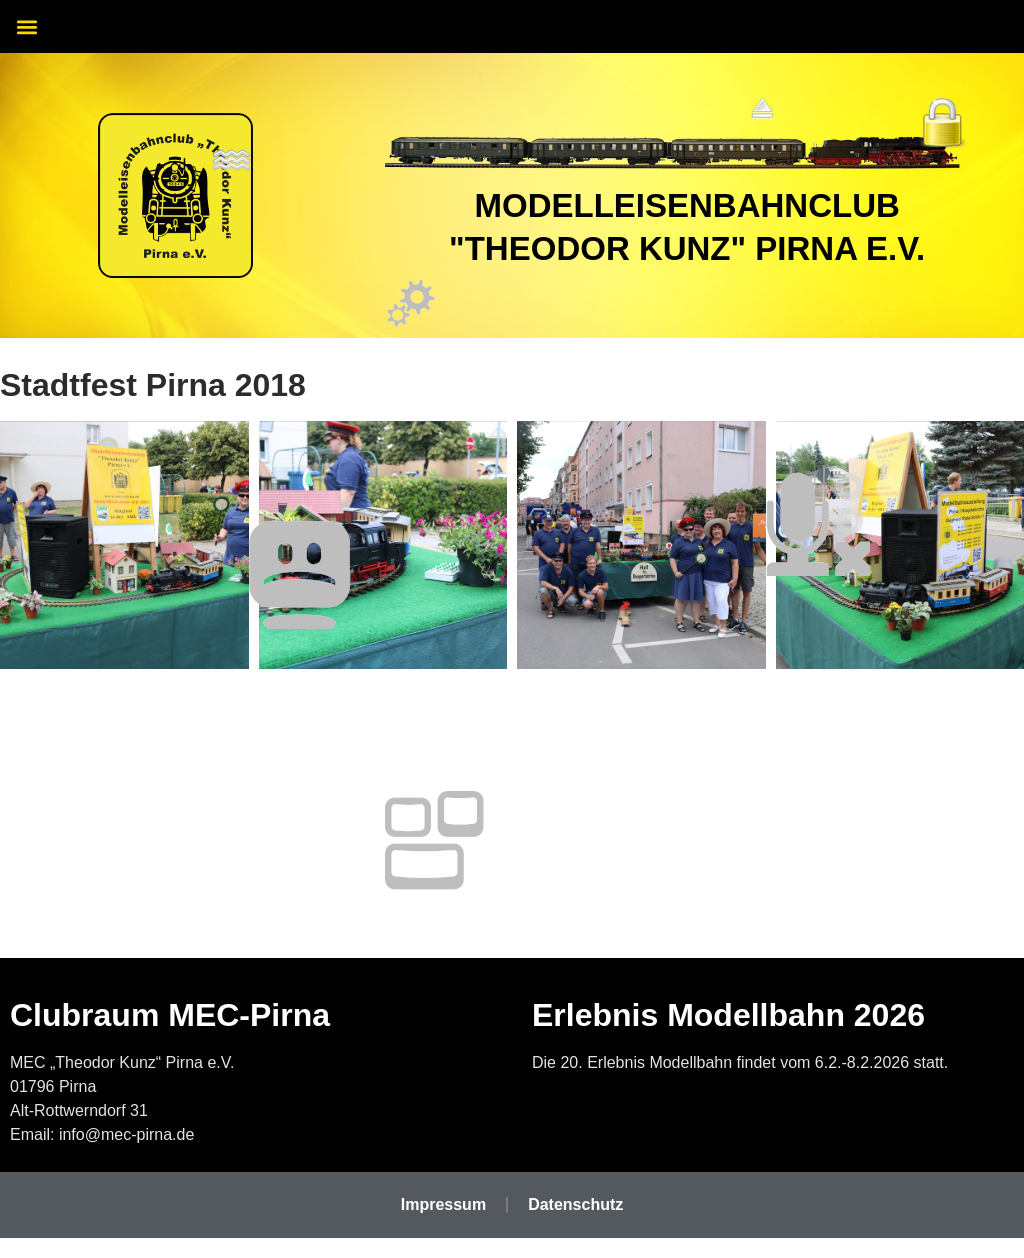 The height and width of the screenshot is (1258, 1024). What do you see at coordinates (232, 159) in the screenshot?
I see `indicates foggy weather conditions` at bounding box center [232, 159].